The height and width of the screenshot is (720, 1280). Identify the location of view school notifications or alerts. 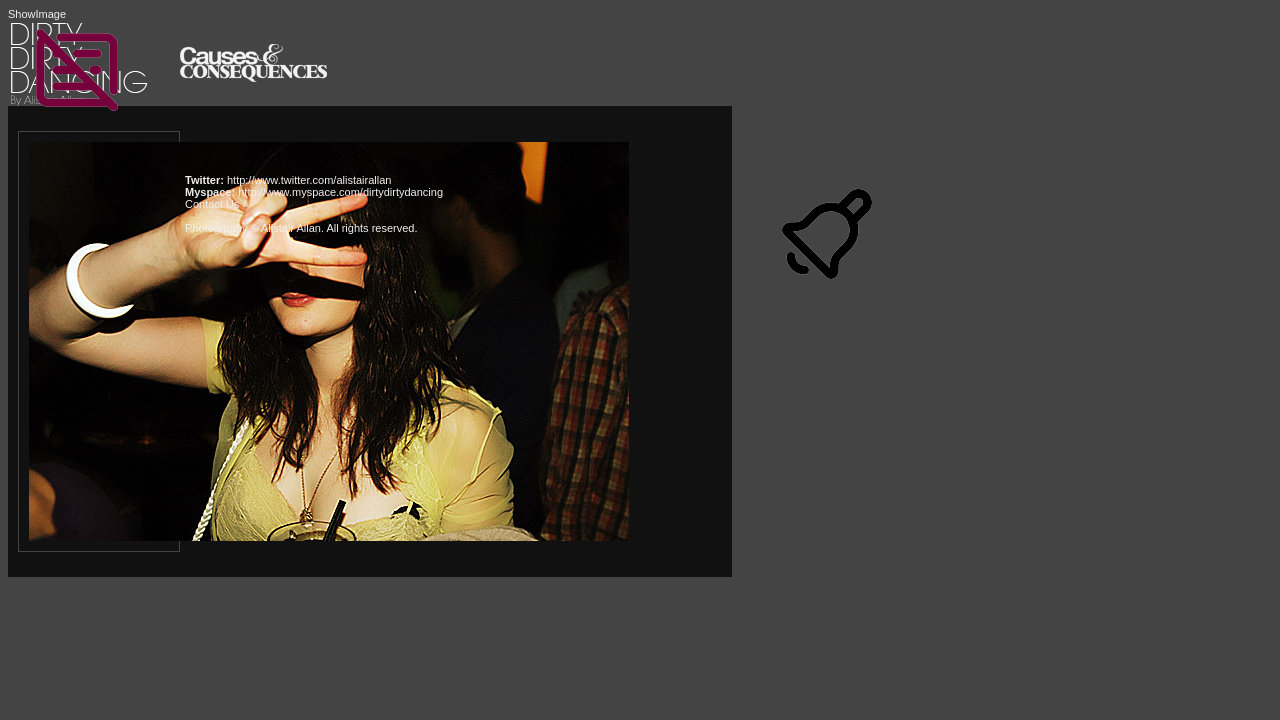
(827, 234).